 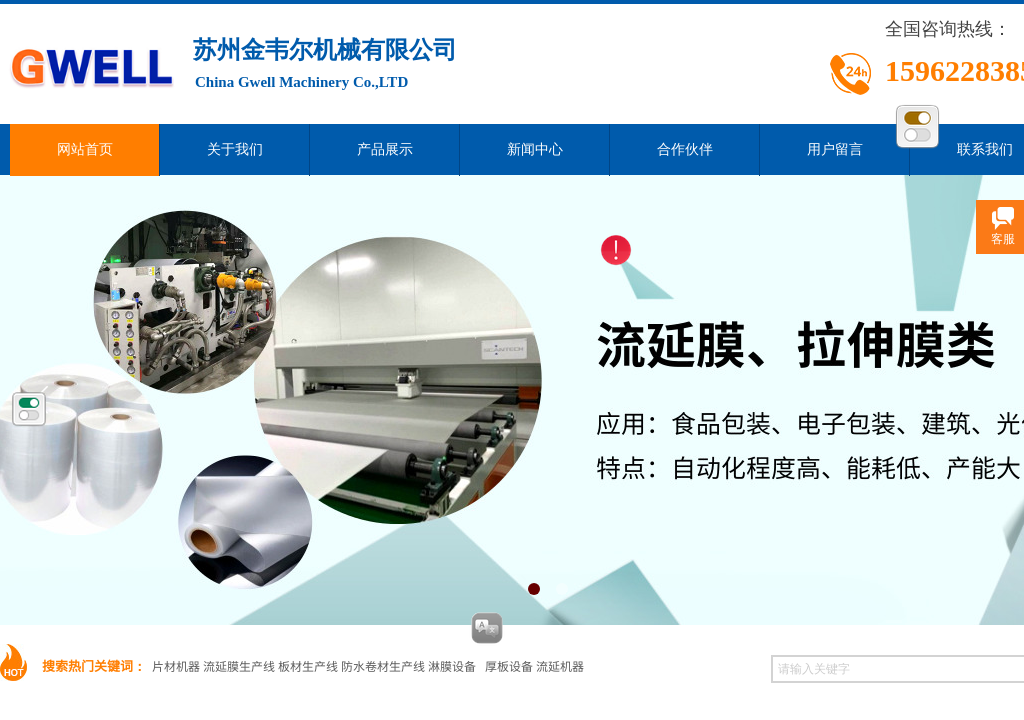 I want to click on open the translate app, so click(x=487, y=628).